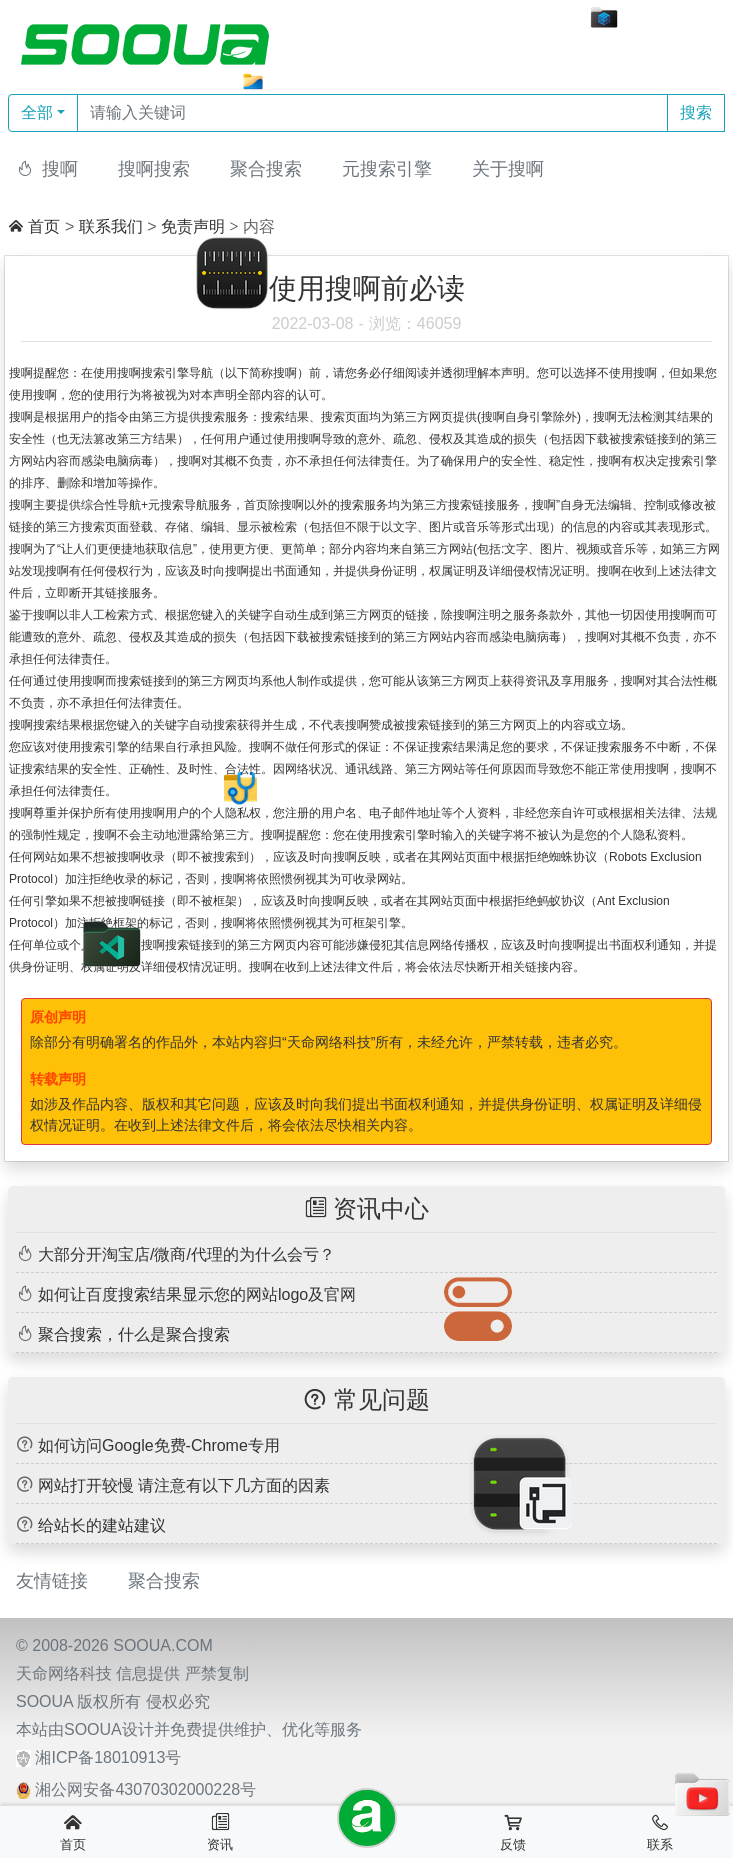 The height and width of the screenshot is (1858, 733). Describe the element at coordinates (702, 1796) in the screenshot. I see `open folder containing YouTube downloads` at that location.